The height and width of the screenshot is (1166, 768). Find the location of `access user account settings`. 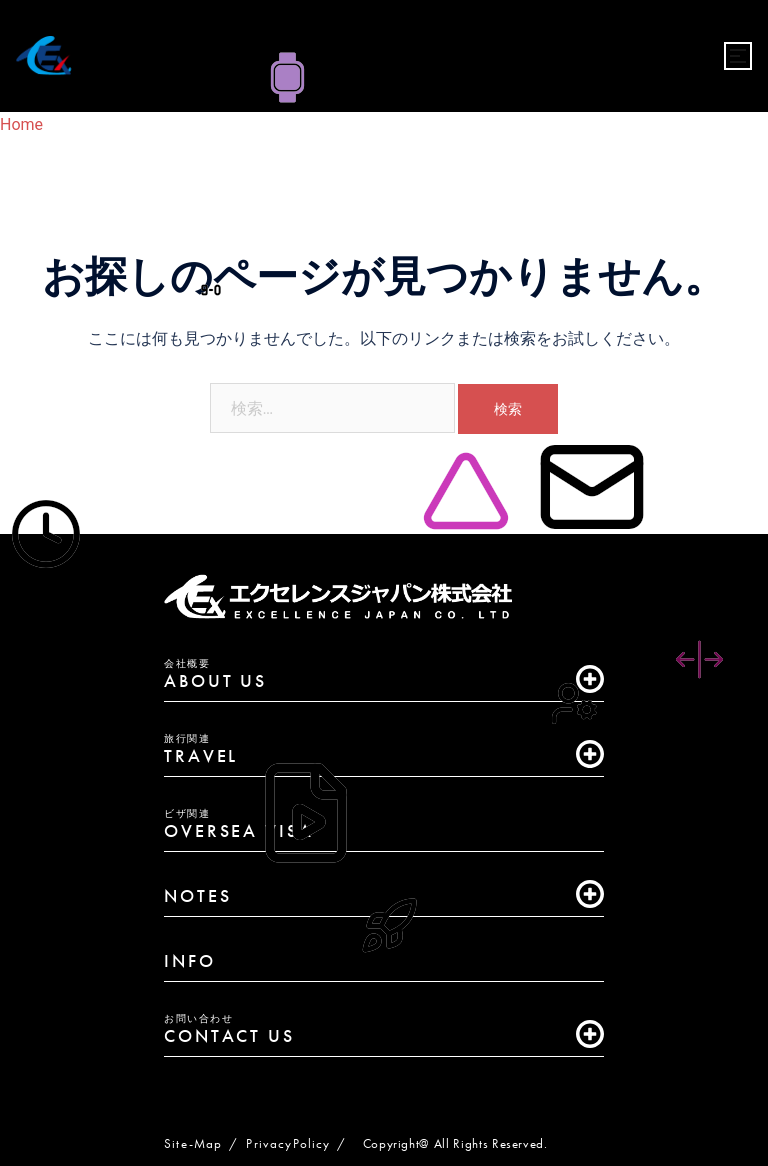

access user account settings is located at coordinates (574, 703).